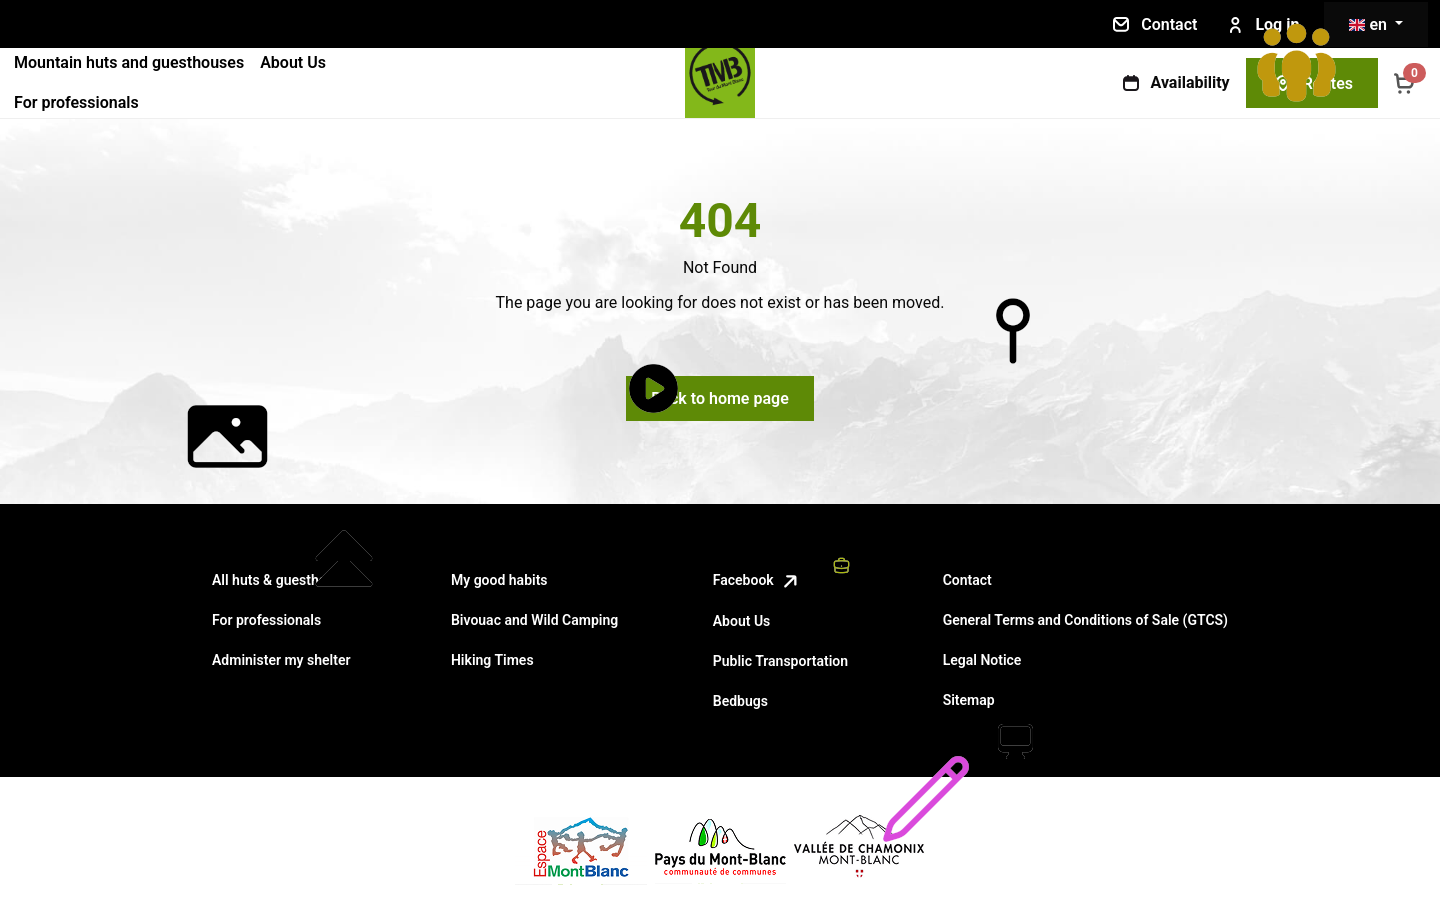  Describe the element at coordinates (1013, 331) in the screenshot. I see `mark a location on the map` at that location.